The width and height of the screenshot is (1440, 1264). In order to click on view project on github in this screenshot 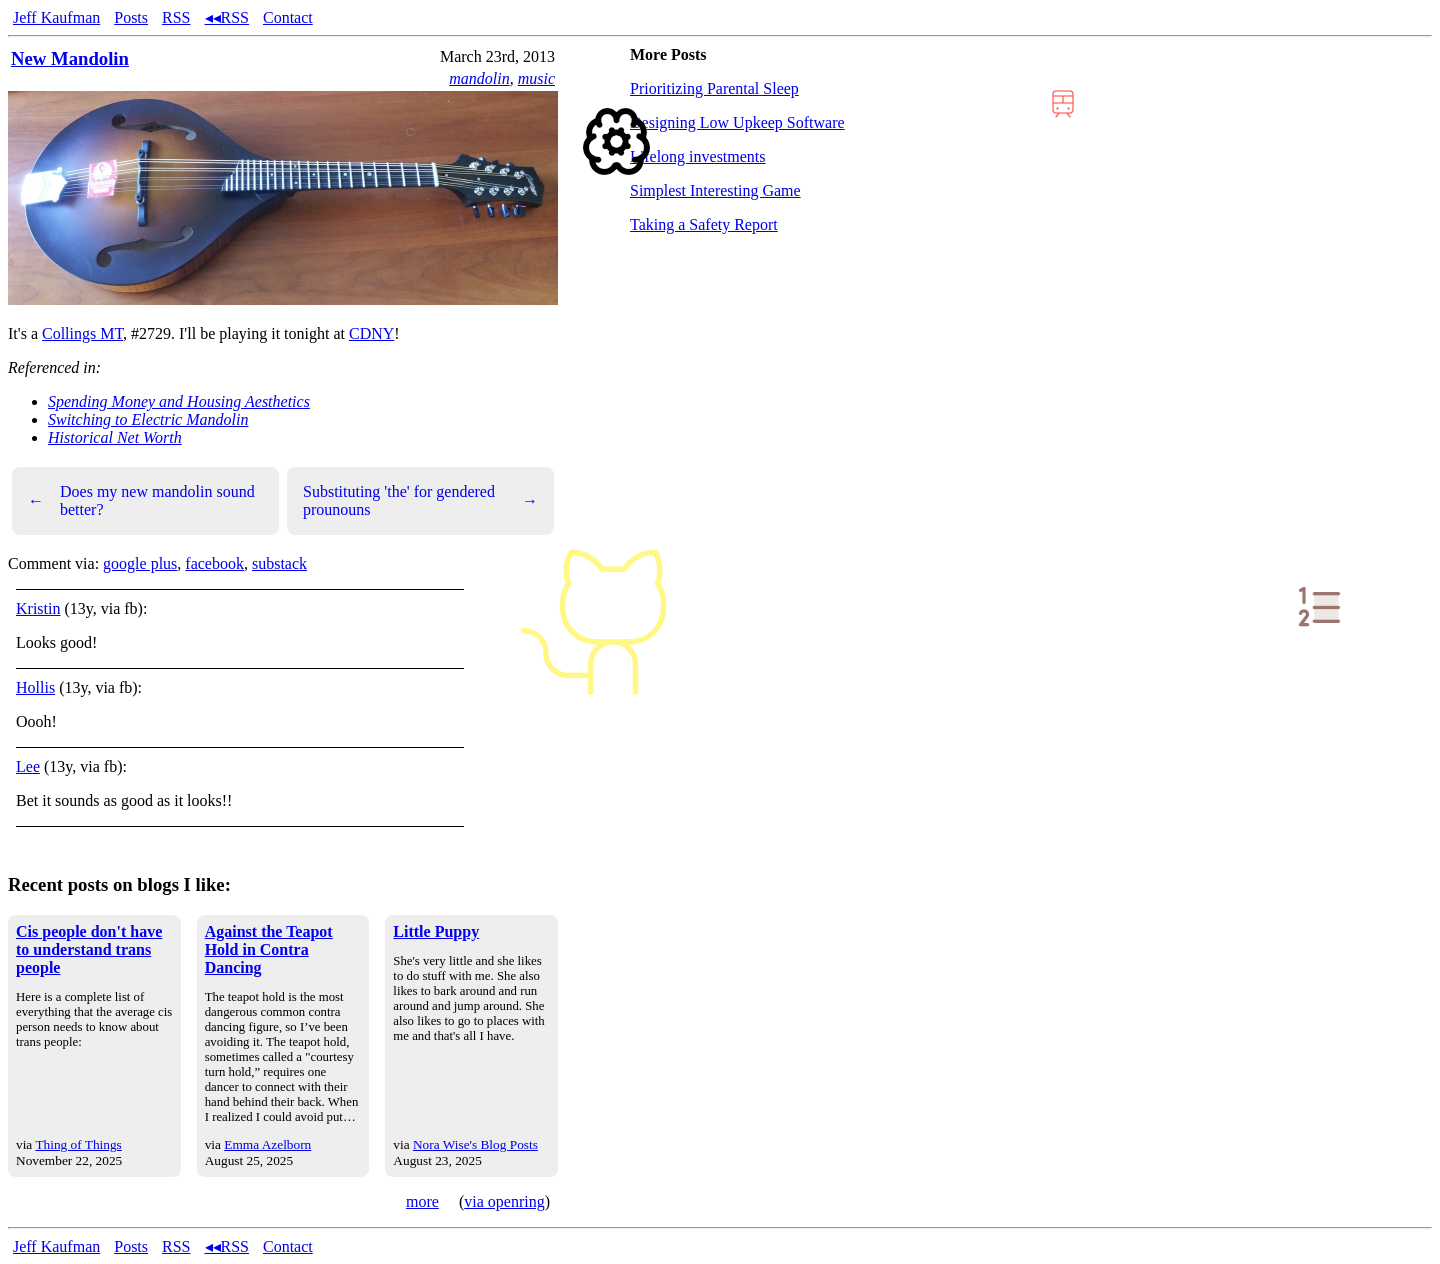, I will do `click(607, 619)`.